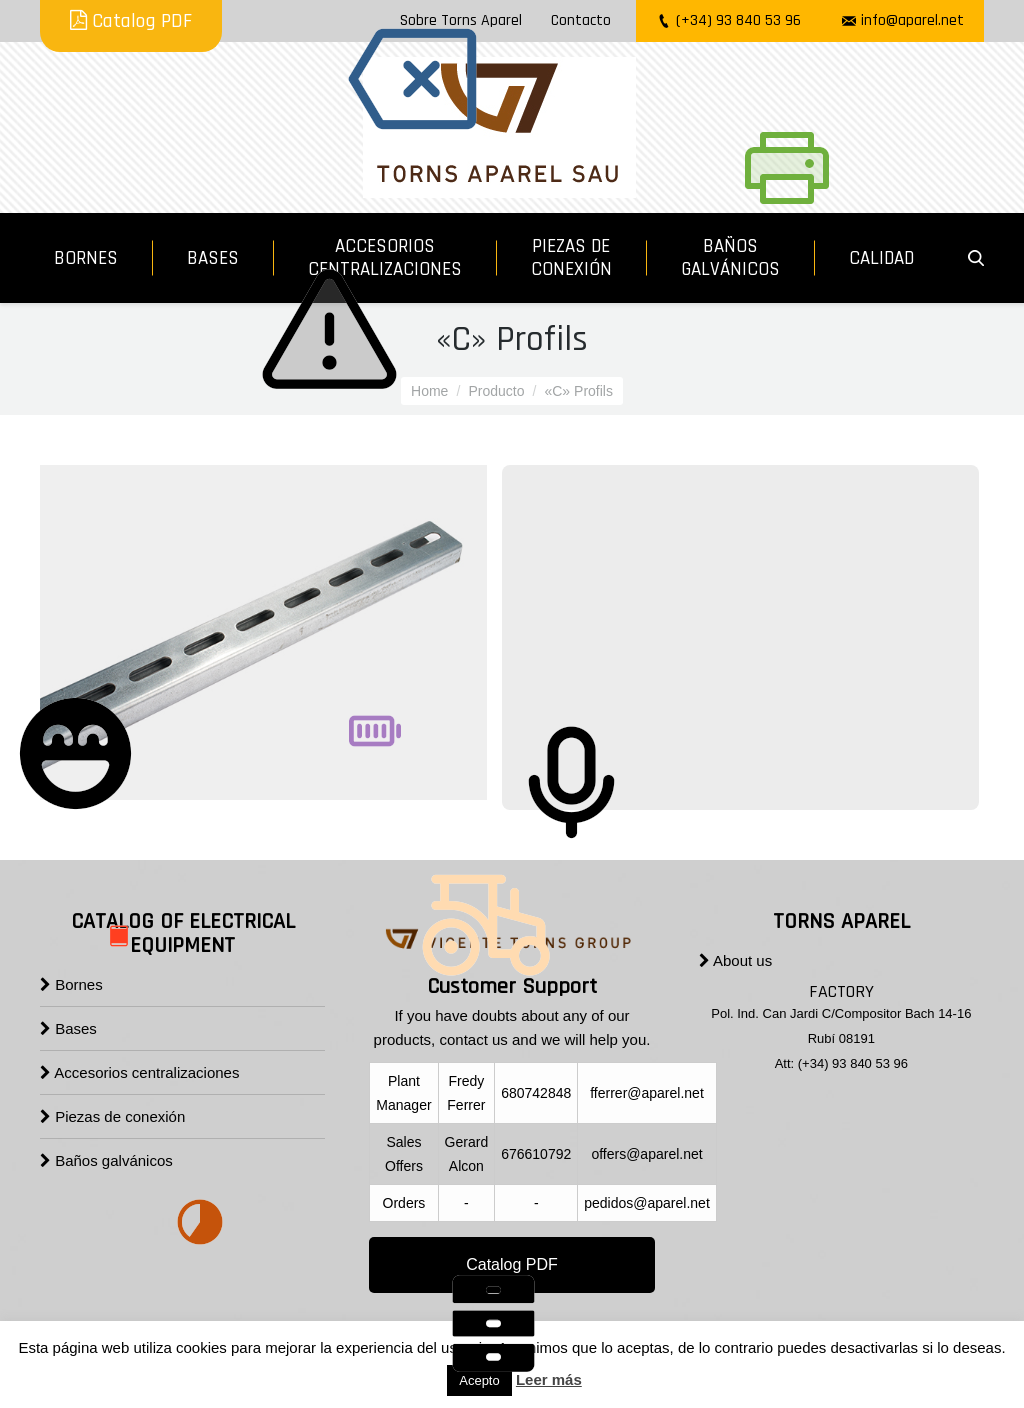 The image size is (1024, 1408). Describe the element at coordinates (484, 923) in the screenshot. I see `access farming or agricultural features` at that location.